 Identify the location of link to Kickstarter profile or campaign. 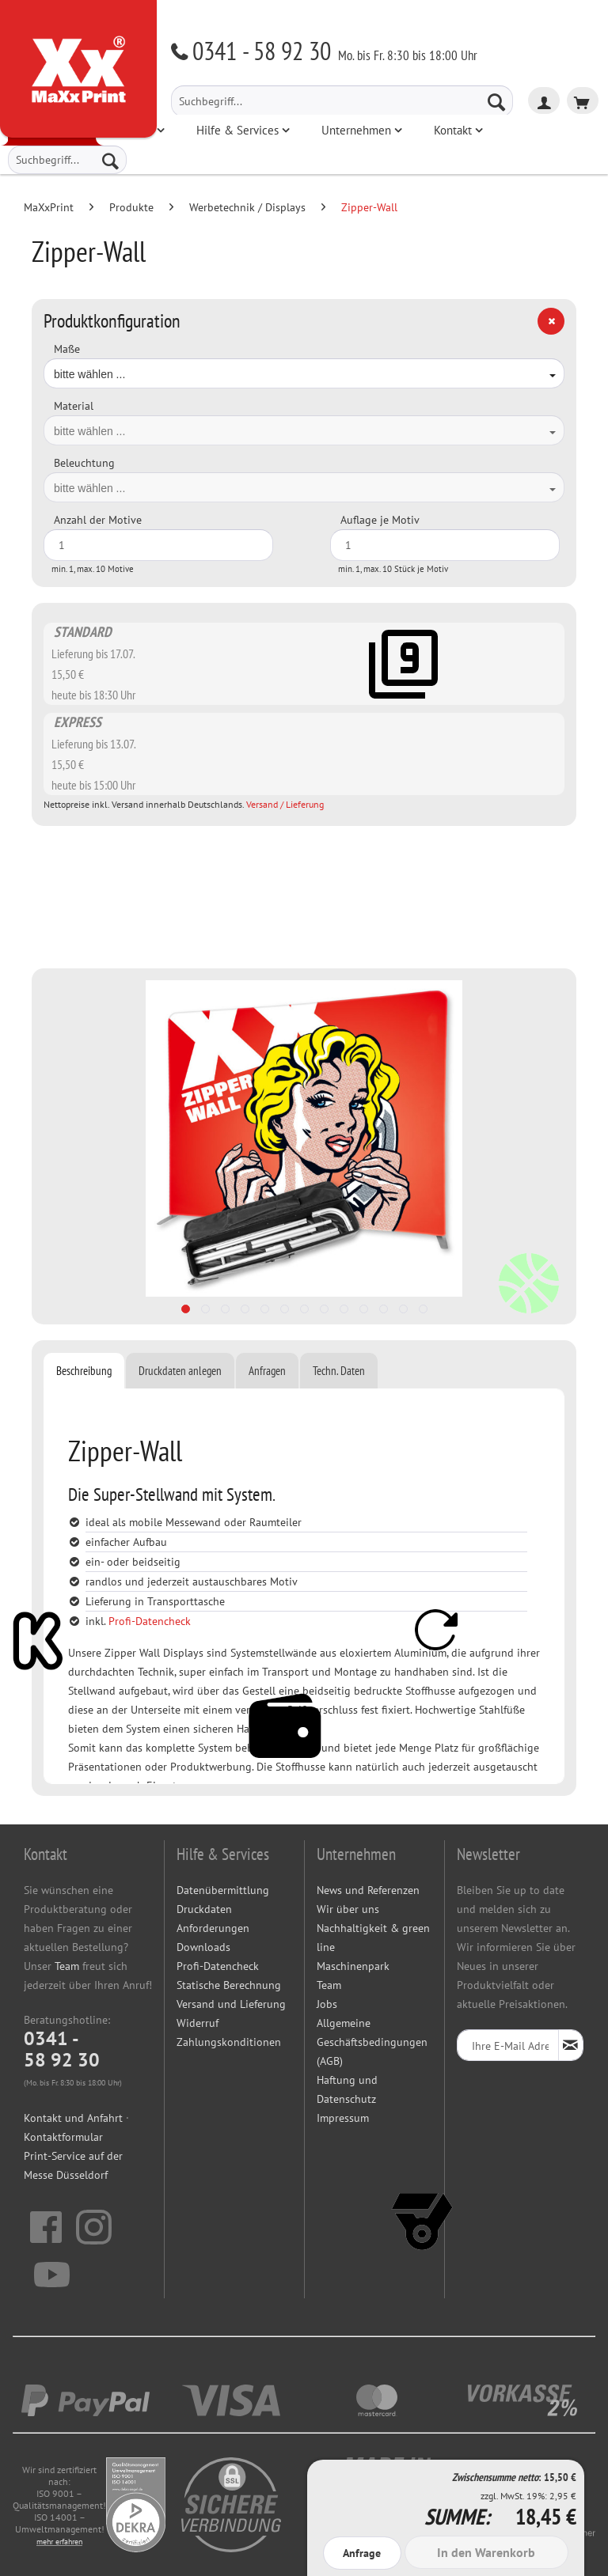
(36, 1641).